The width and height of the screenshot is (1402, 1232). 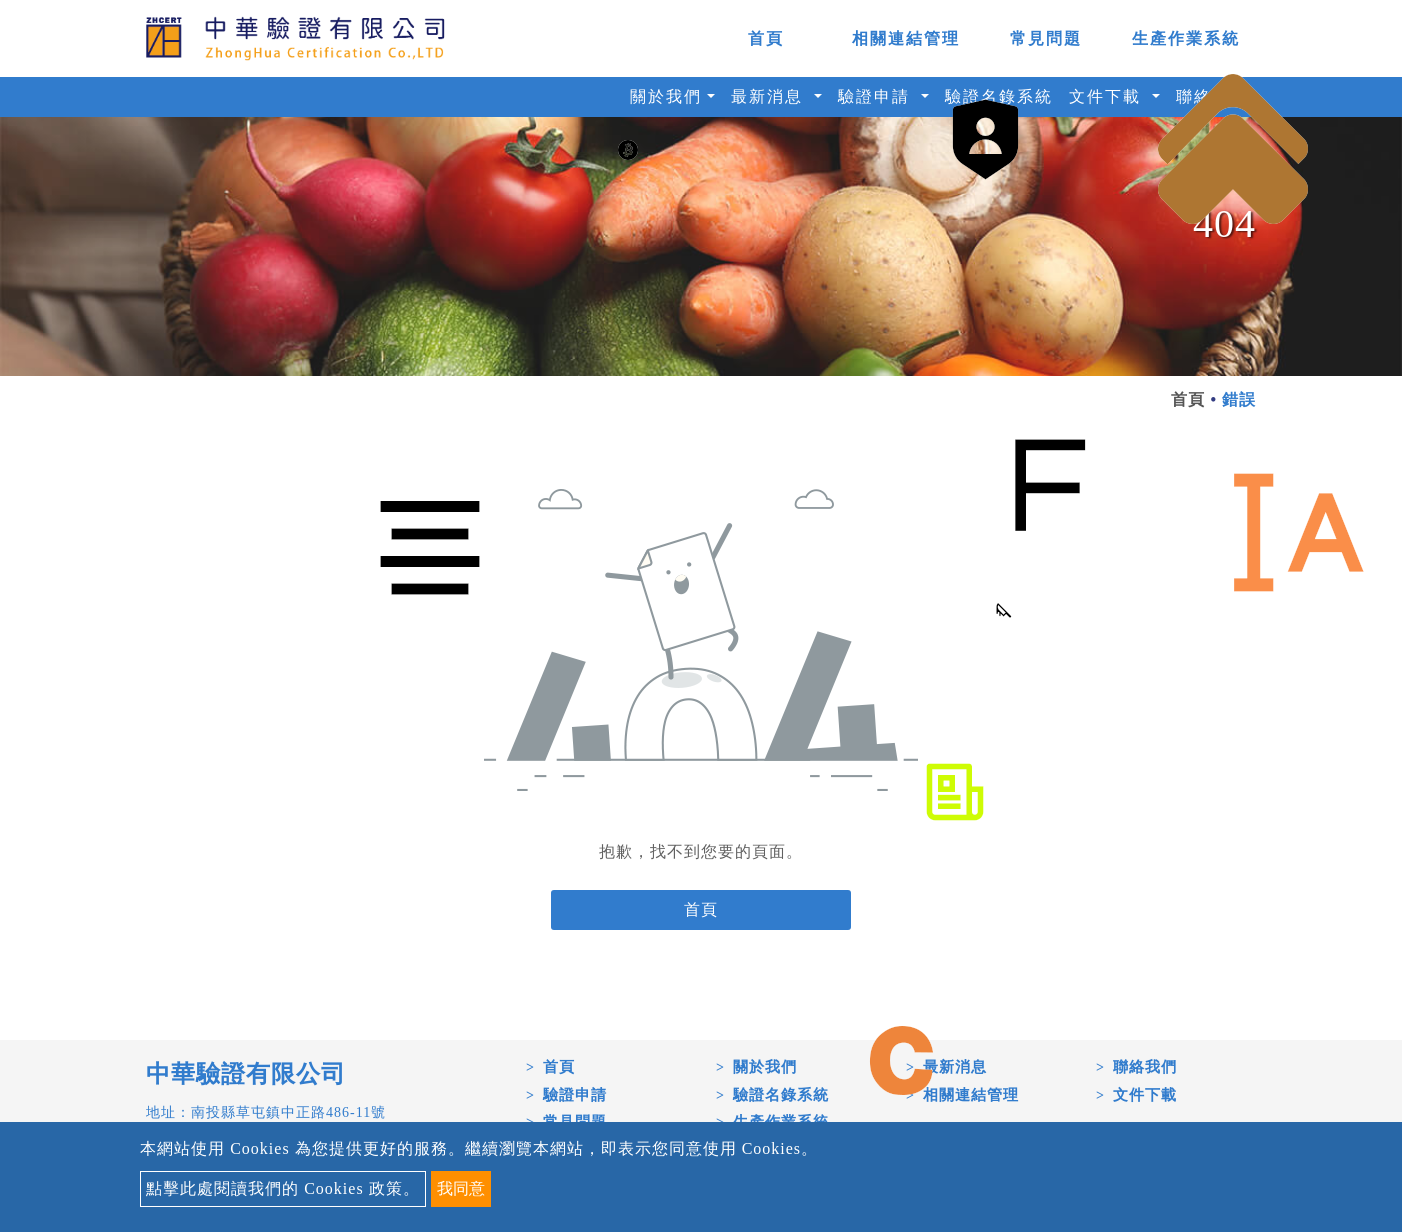 What do you see at coordinates (901, 1060) in the screenshot?
I see `C programming language logo` at bounding box center [901, 1060].